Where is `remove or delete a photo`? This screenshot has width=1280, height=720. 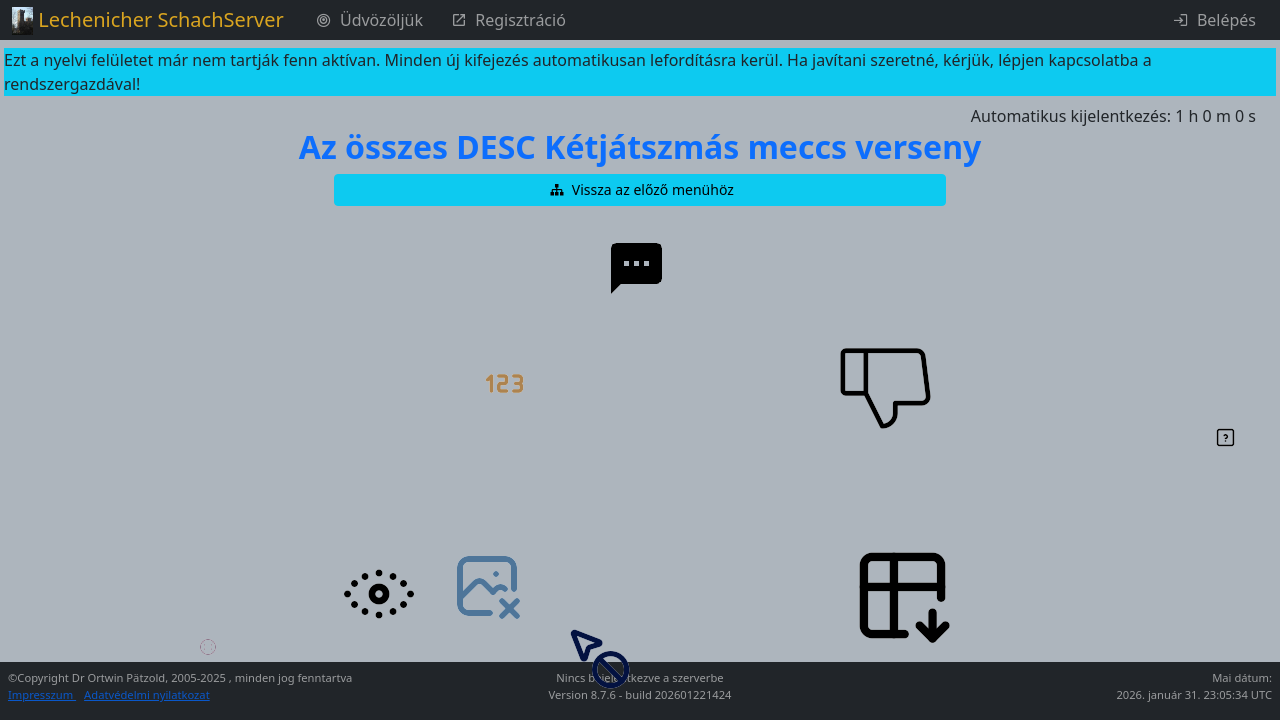
remove or delete a photo is located at coordinates (487, 586).